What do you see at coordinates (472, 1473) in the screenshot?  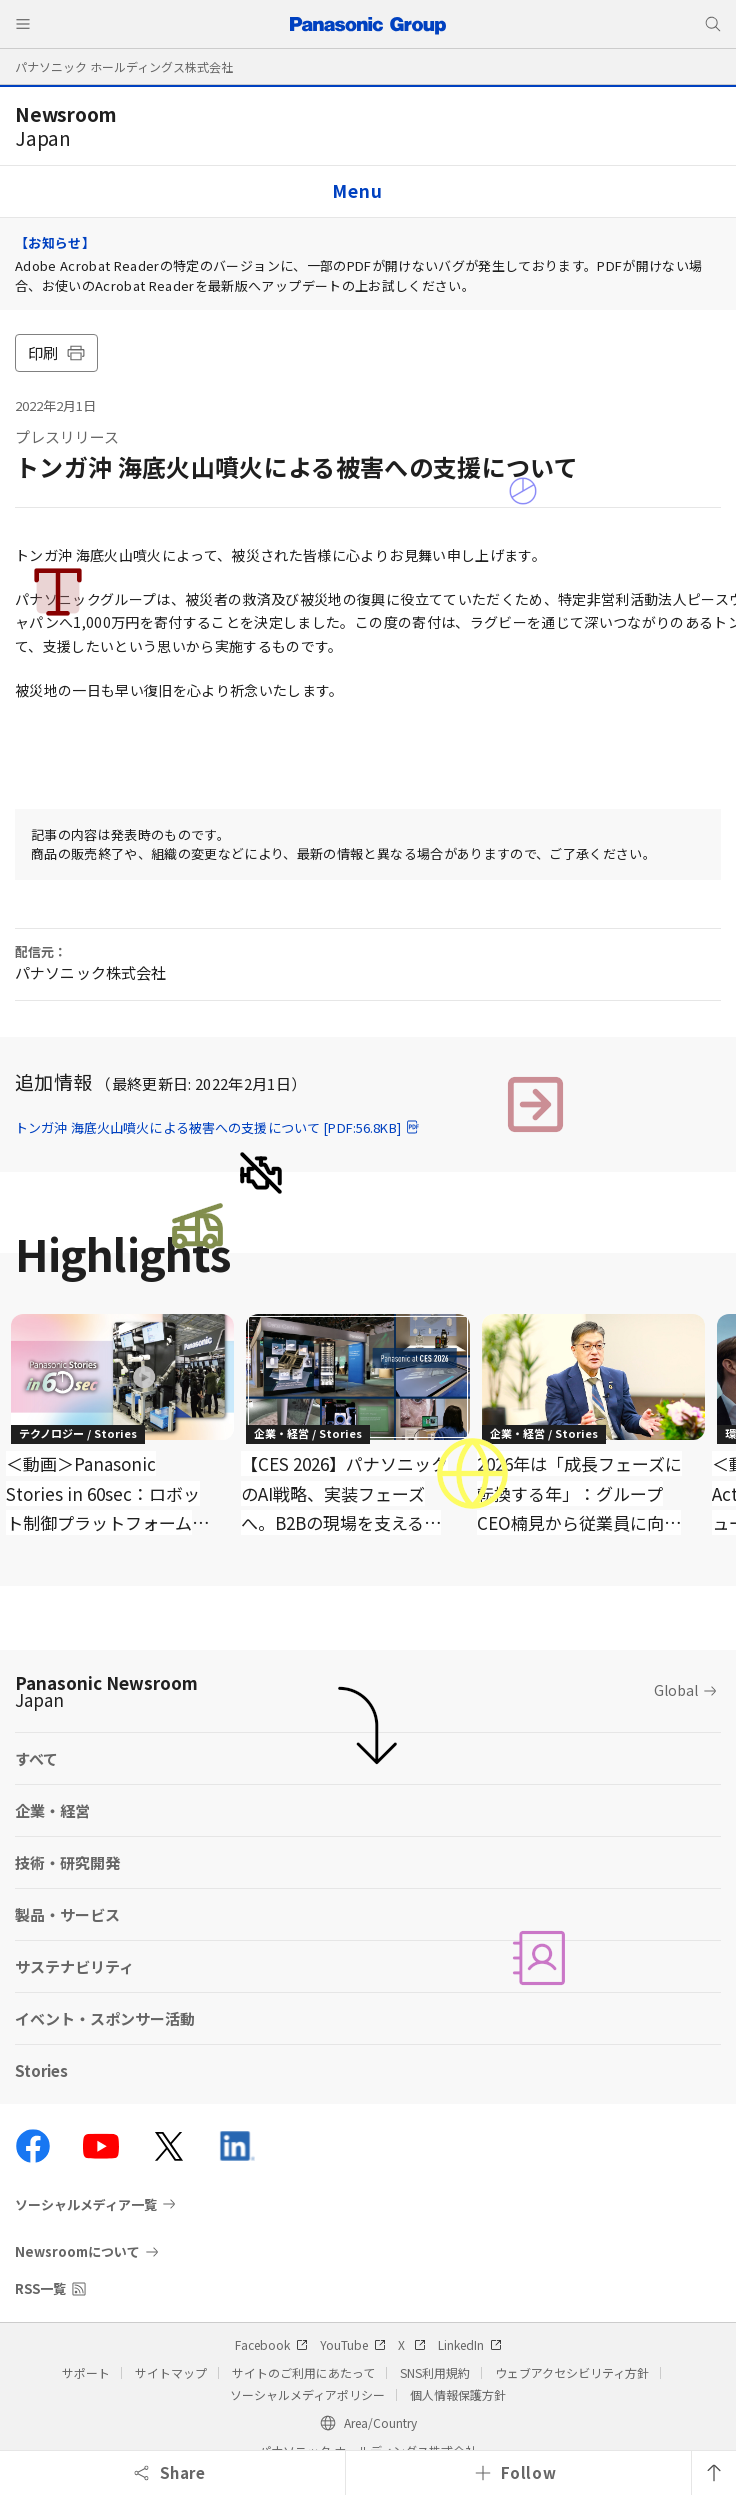 I see `access website or browse the web` at bounding box center [472, 1473].